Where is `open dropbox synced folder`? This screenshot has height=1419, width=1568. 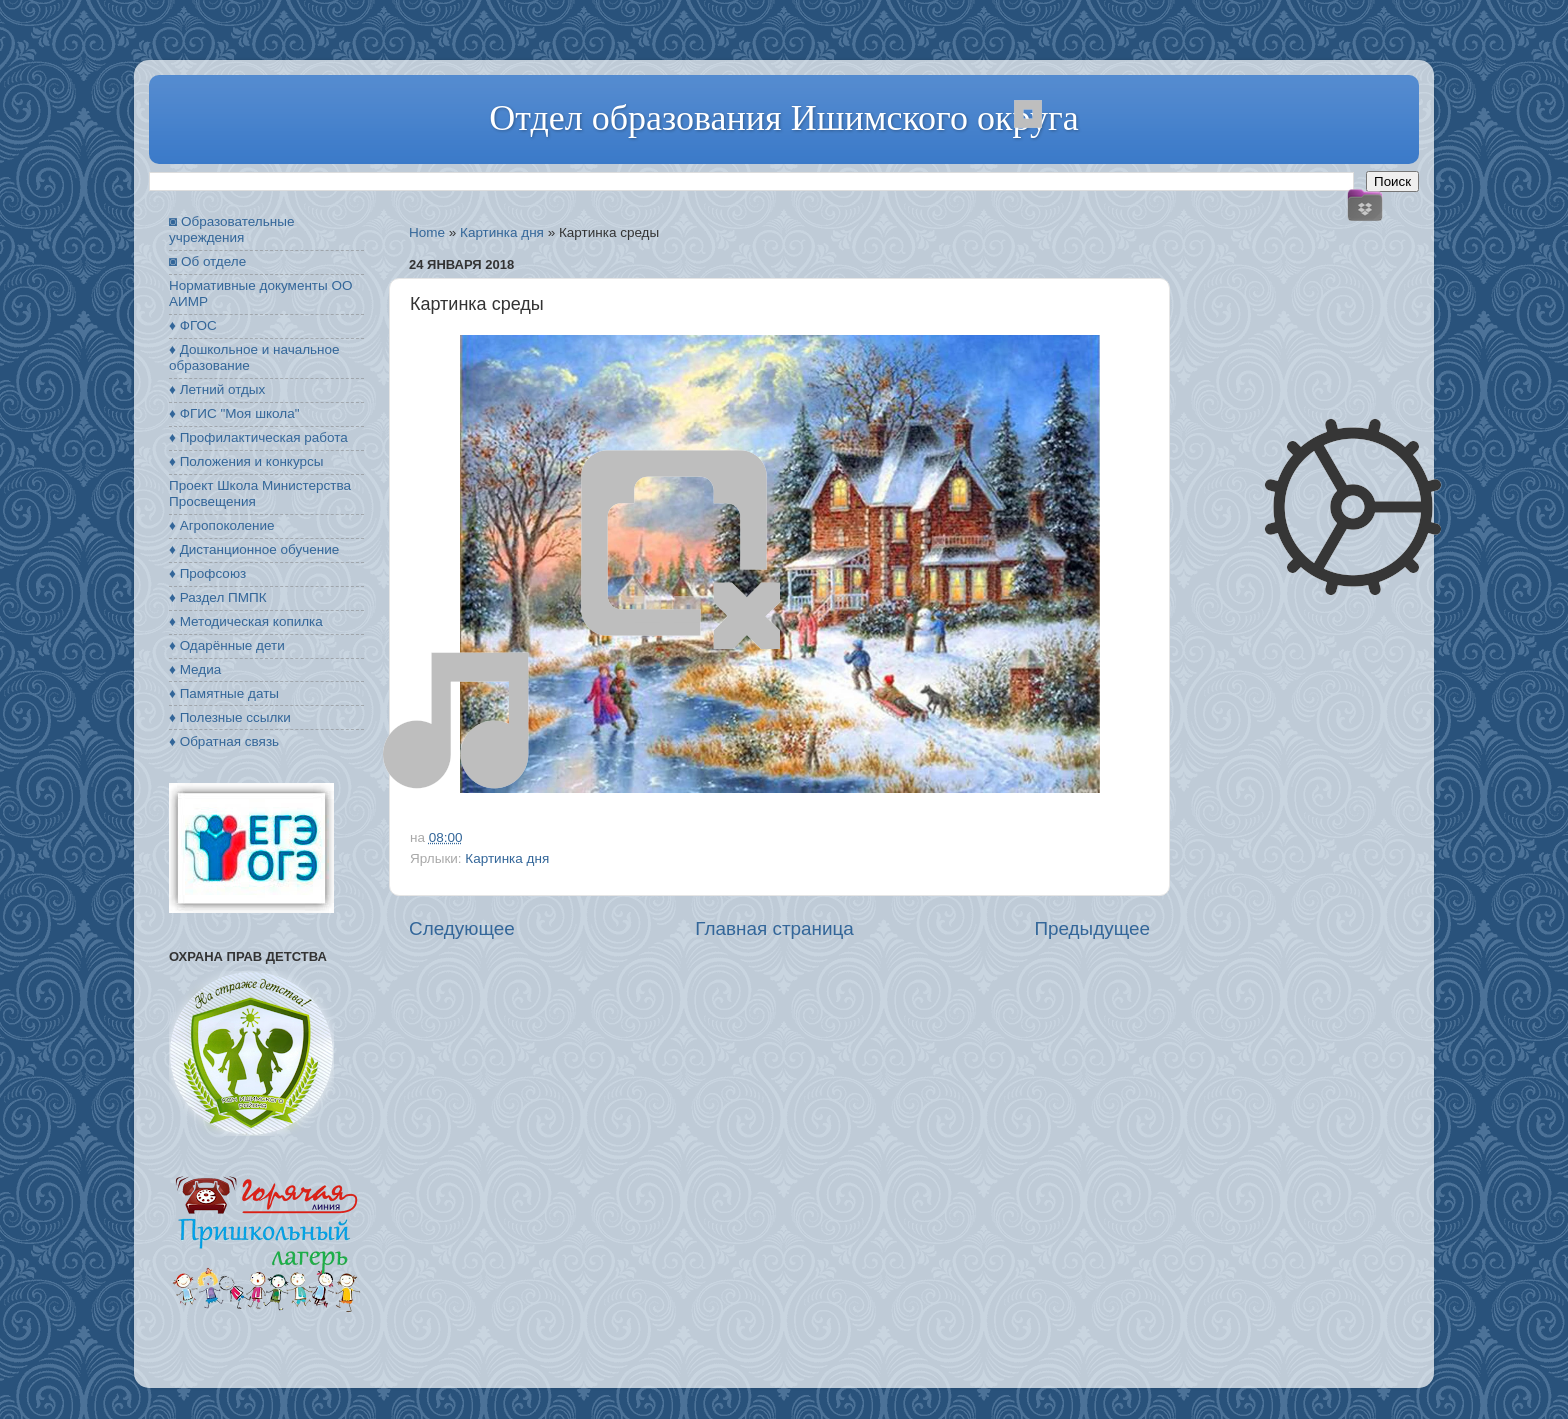 open dropbox synced folder is located at coordinates (1365, 205).